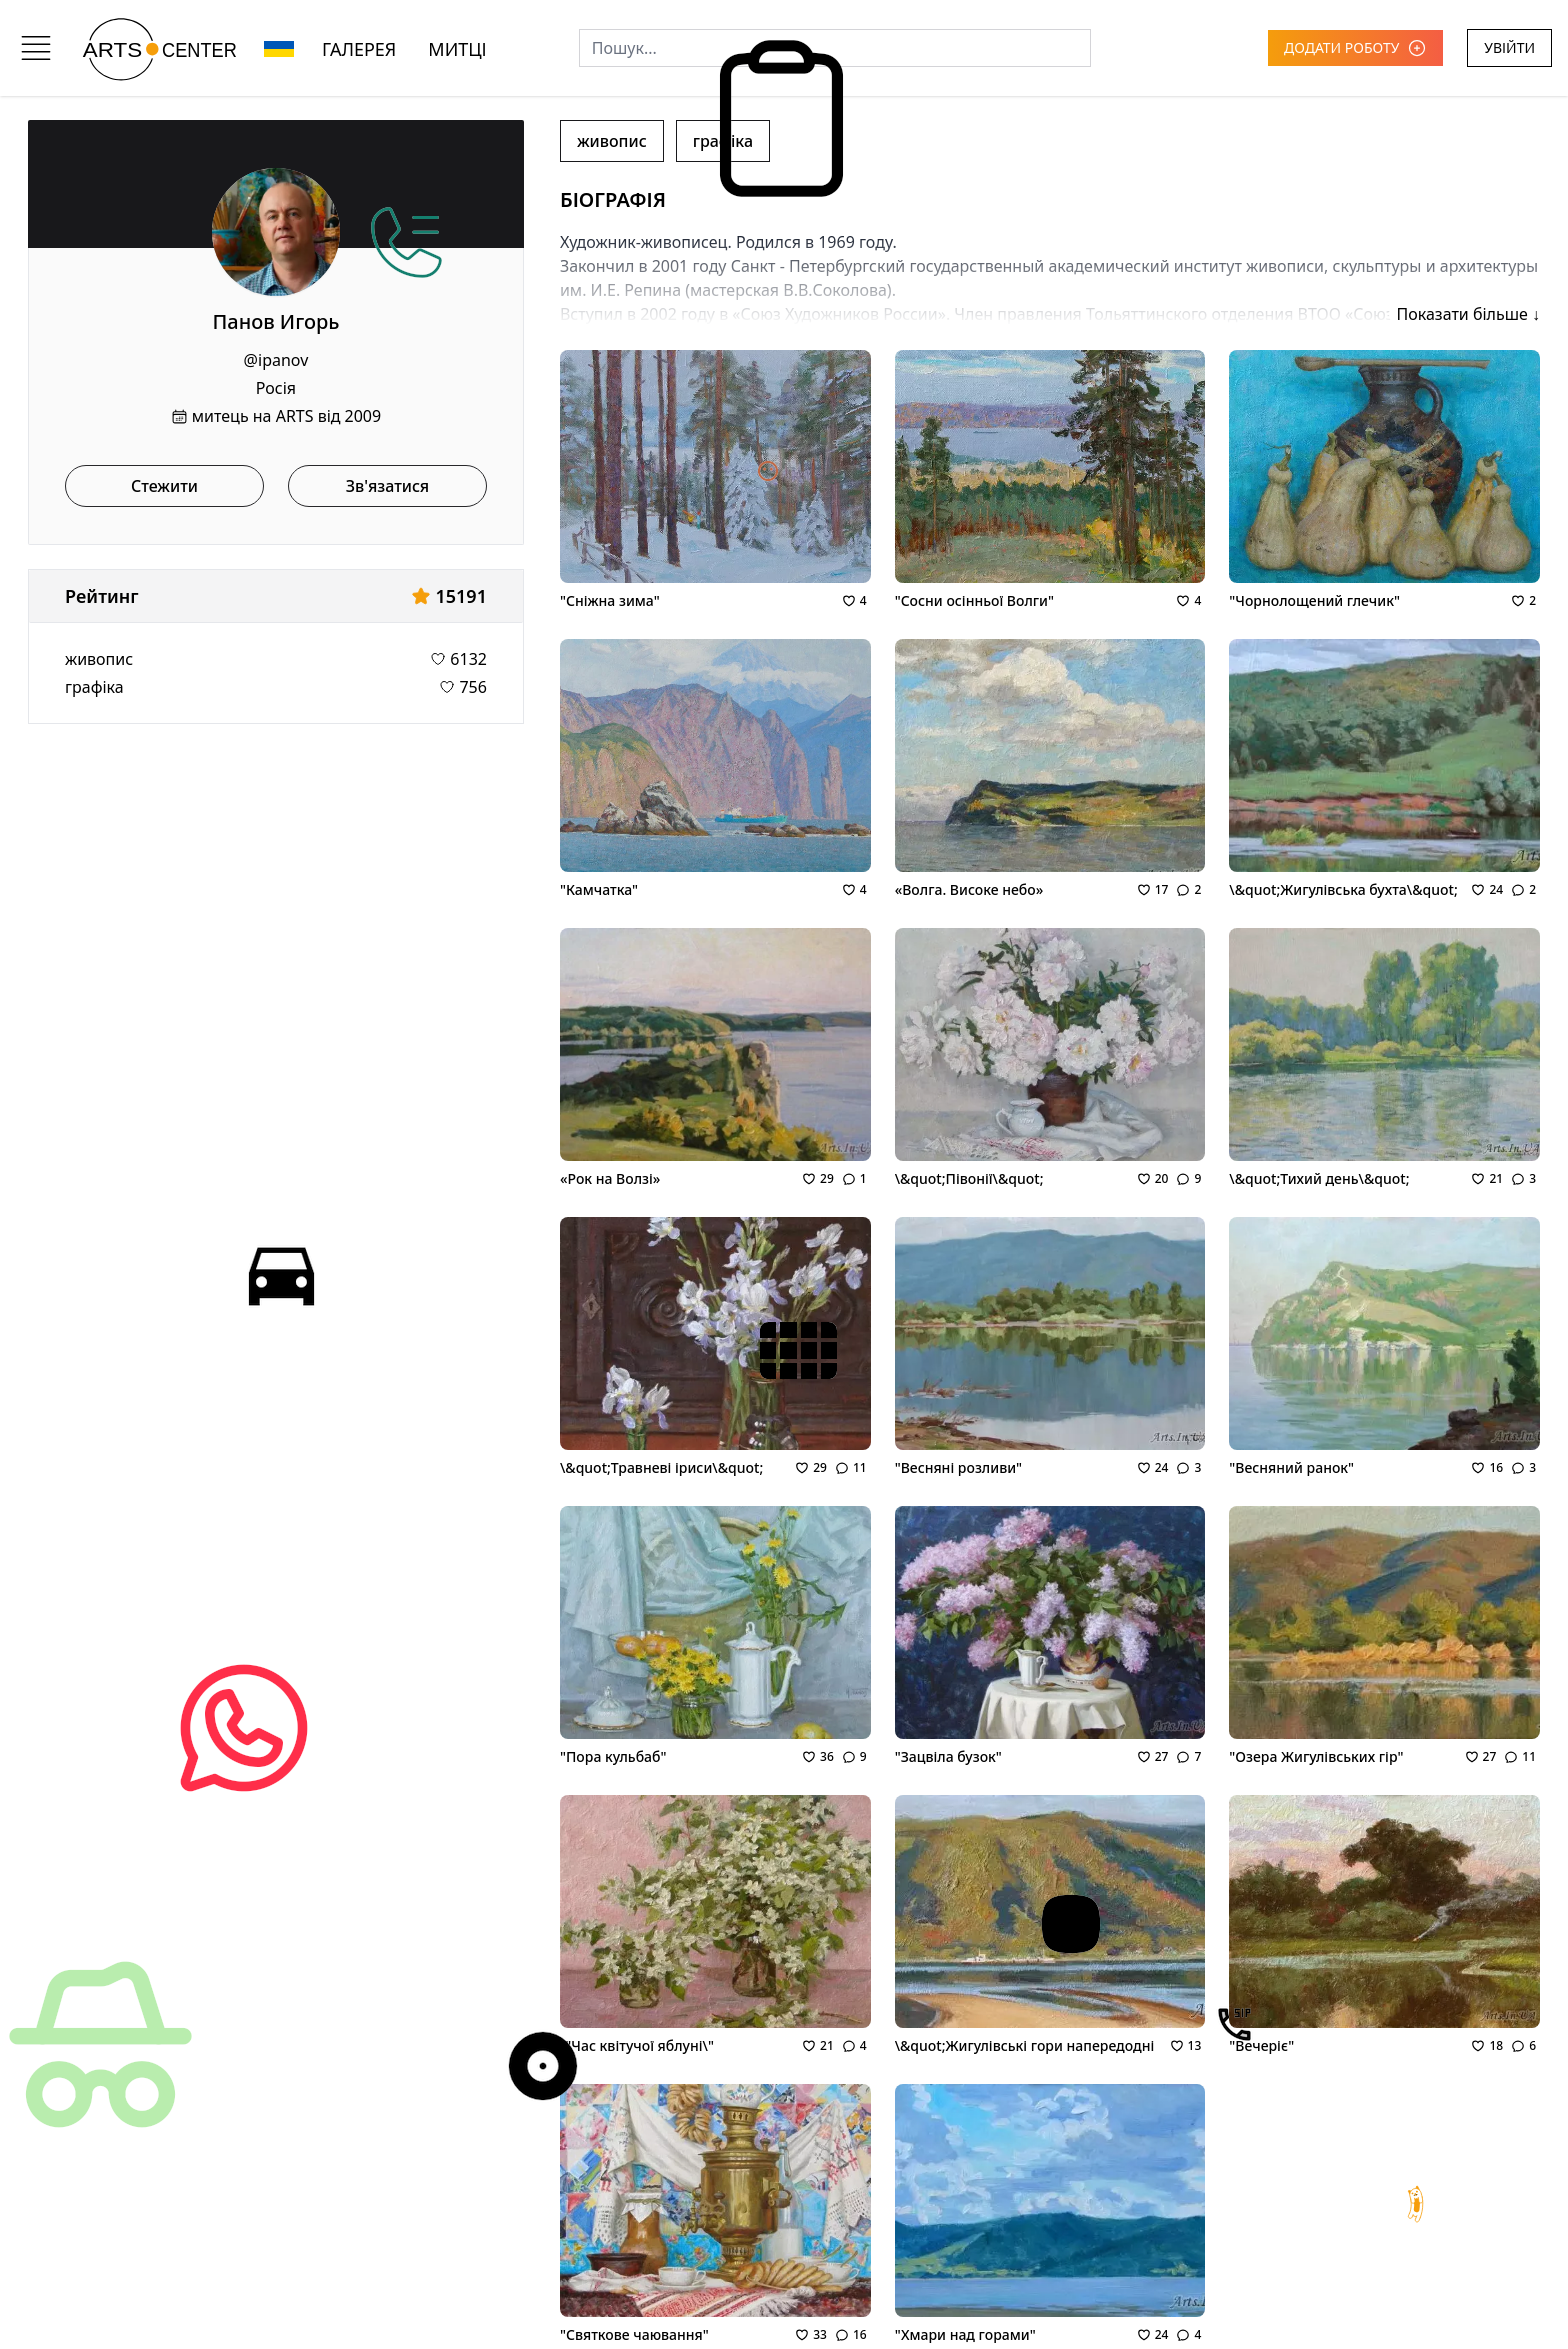 This screenshot has height=2349, width=1568. I want to click on open whatsapp messaging app, so click(244, 1728).